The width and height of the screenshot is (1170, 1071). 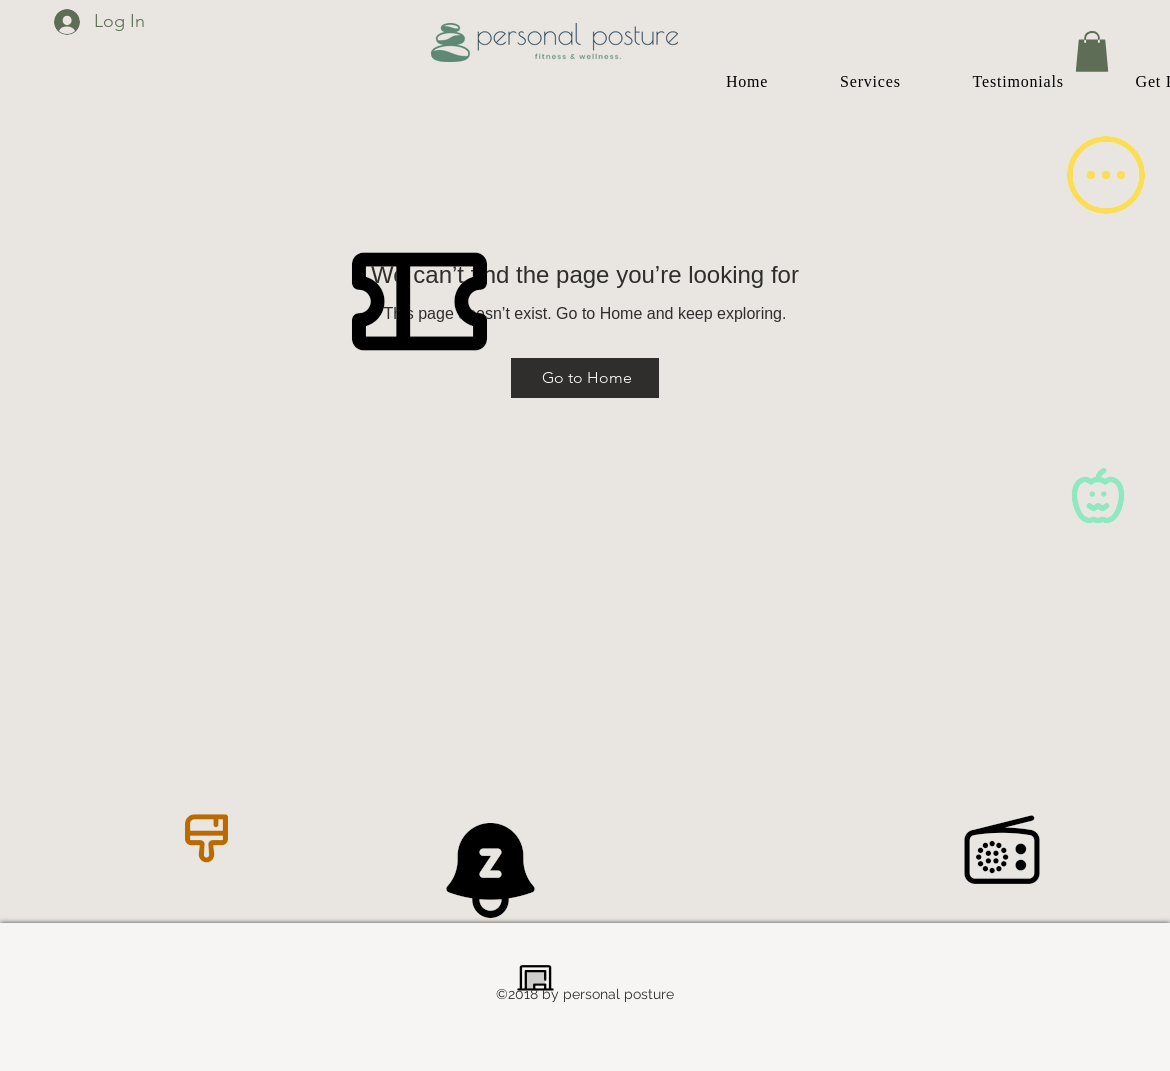 I want to click on open presentation or teaching mode, so click(x=535, y=978).